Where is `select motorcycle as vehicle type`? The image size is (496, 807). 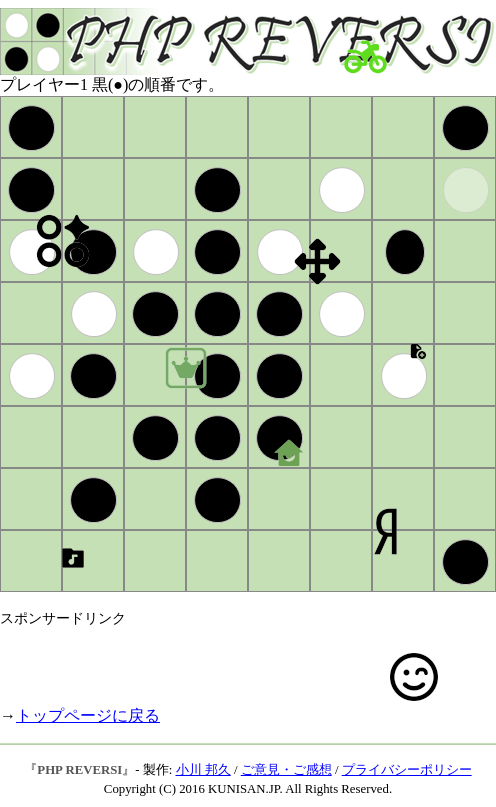 select motorcycle as vehicle type is located at coordinates (365, 57).